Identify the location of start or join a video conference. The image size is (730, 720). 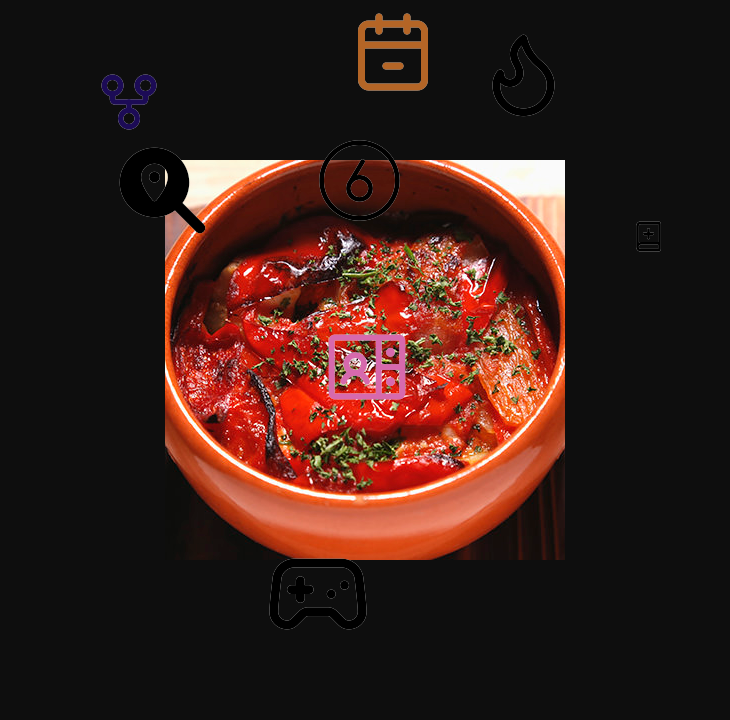
(367, 367).